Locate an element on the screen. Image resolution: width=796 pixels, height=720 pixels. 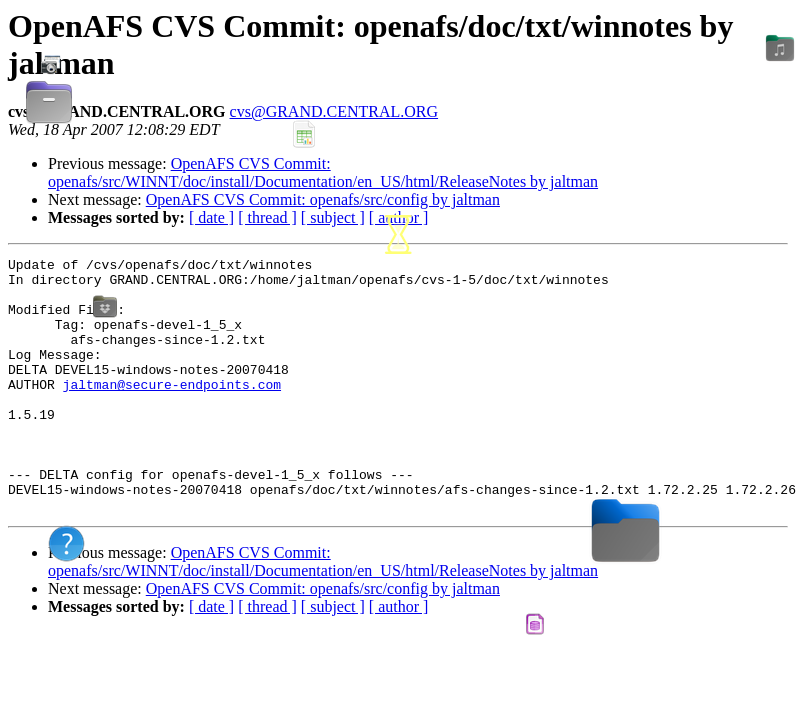
spreadsheet file type indicator is located at coordinates (304, 134).